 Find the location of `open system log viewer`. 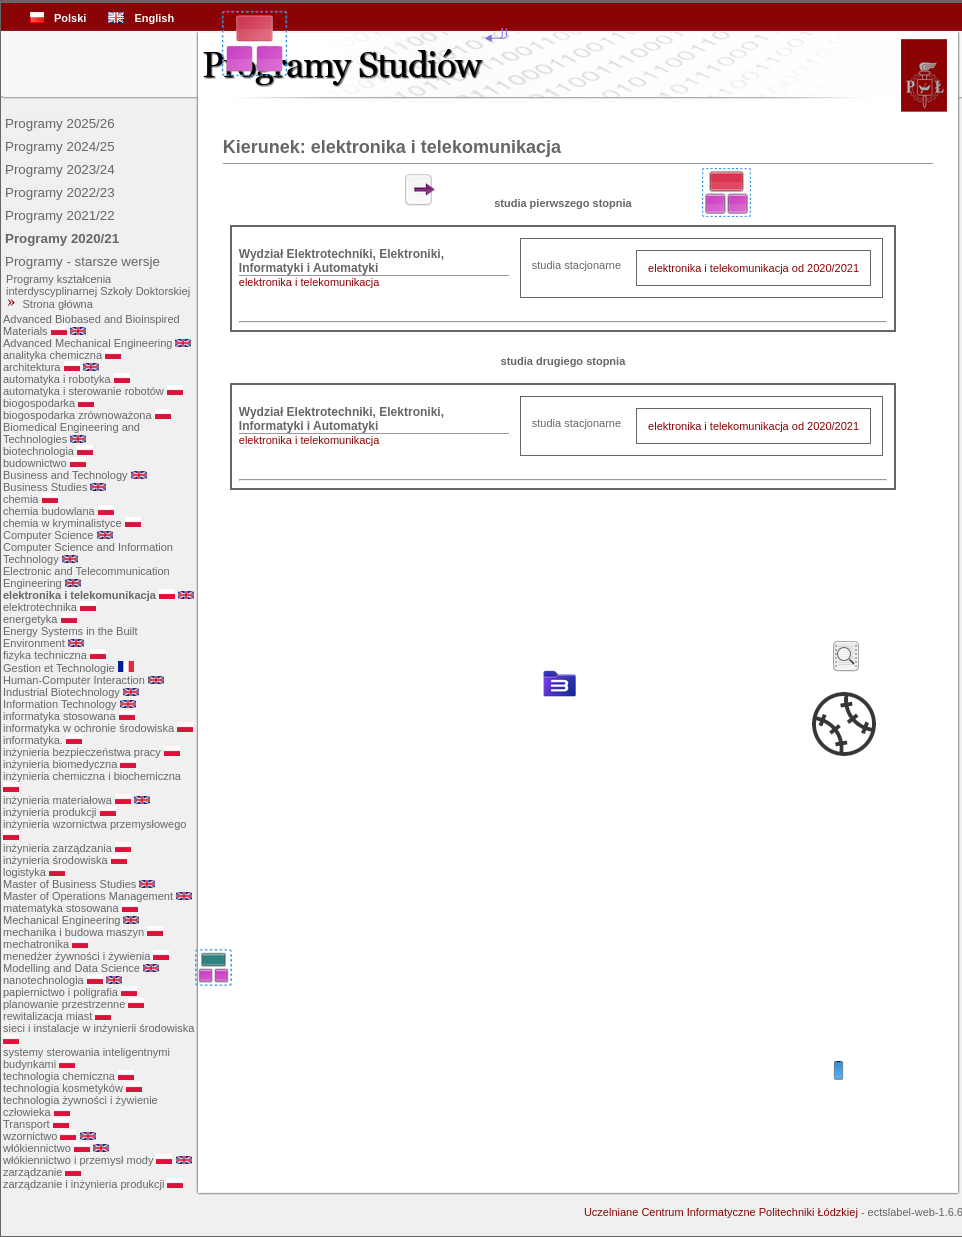

open system log viewer is located at coordinates (846, 656).